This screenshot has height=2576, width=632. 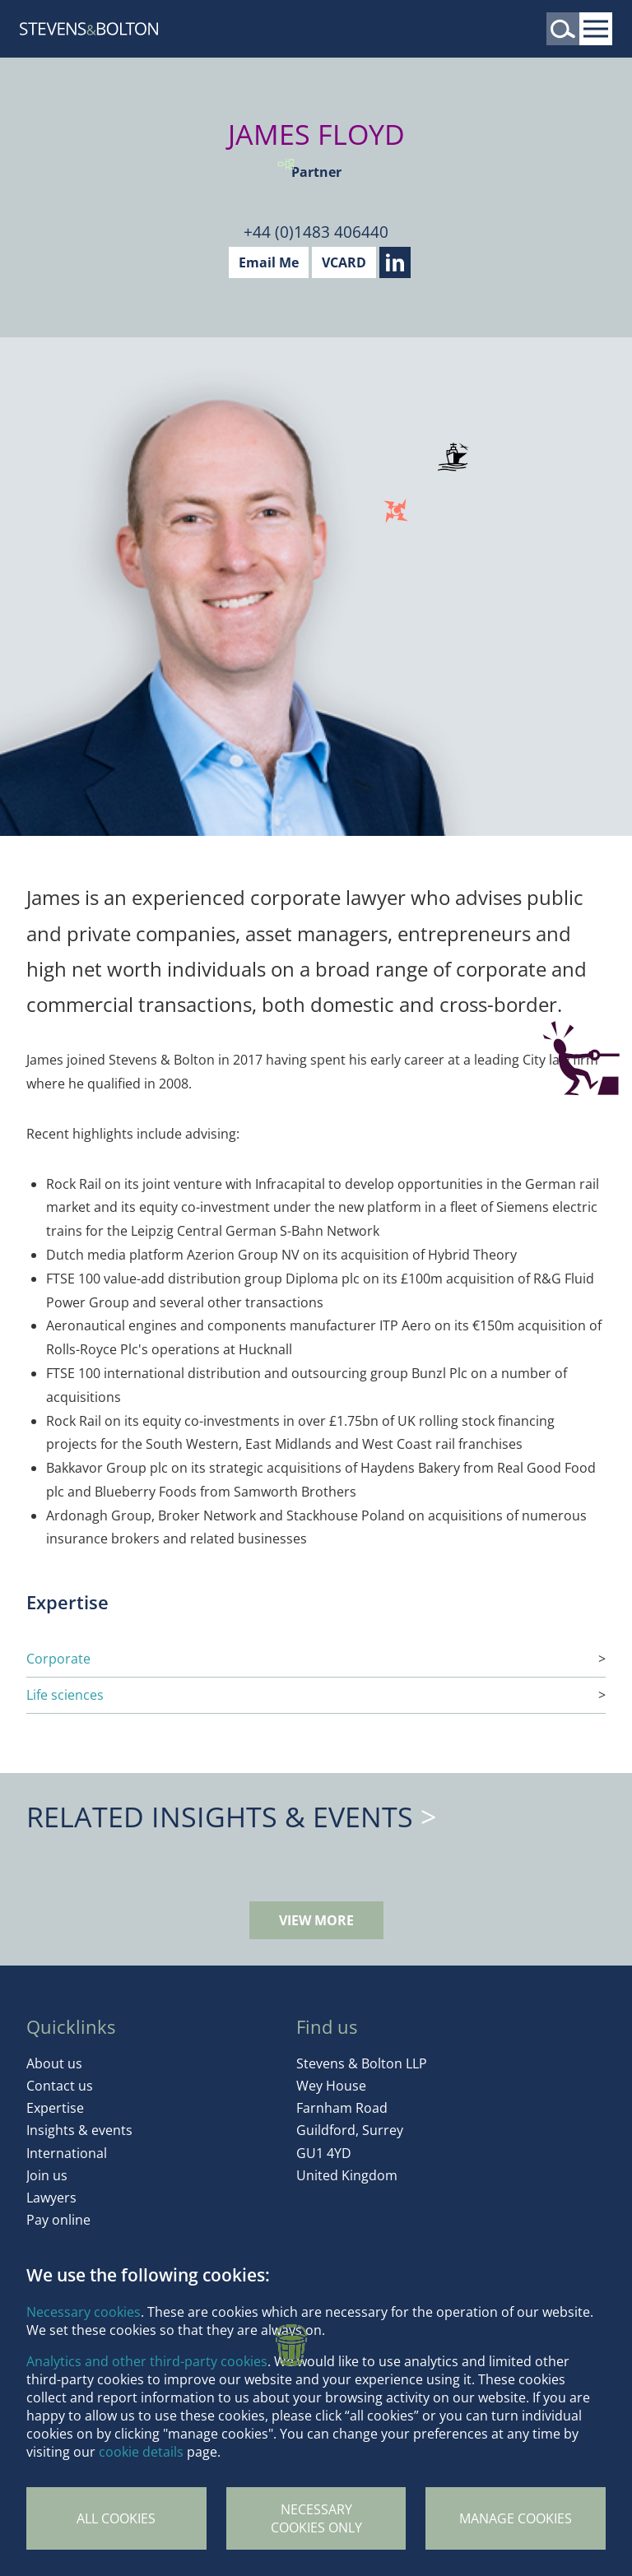 I want to click on expand or collapse a hierarchical tree view, so click(x=286, y=164).